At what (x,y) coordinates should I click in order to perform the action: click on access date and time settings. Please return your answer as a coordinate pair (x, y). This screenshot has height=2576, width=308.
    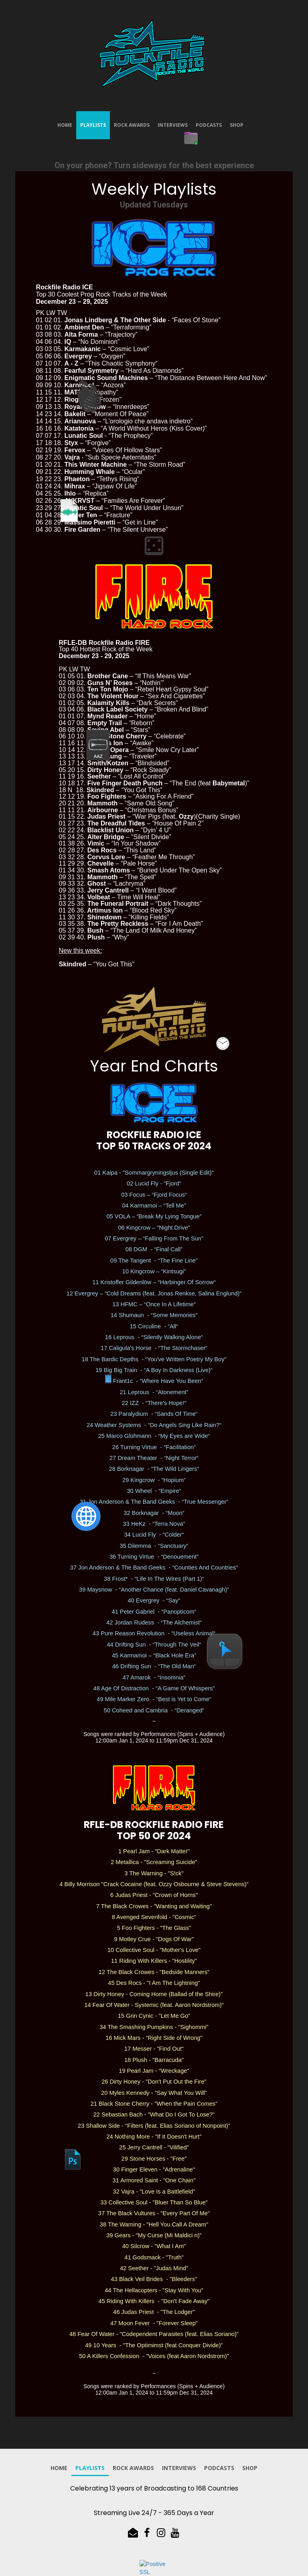
    Looking at the image, I should click on (223, 1043).